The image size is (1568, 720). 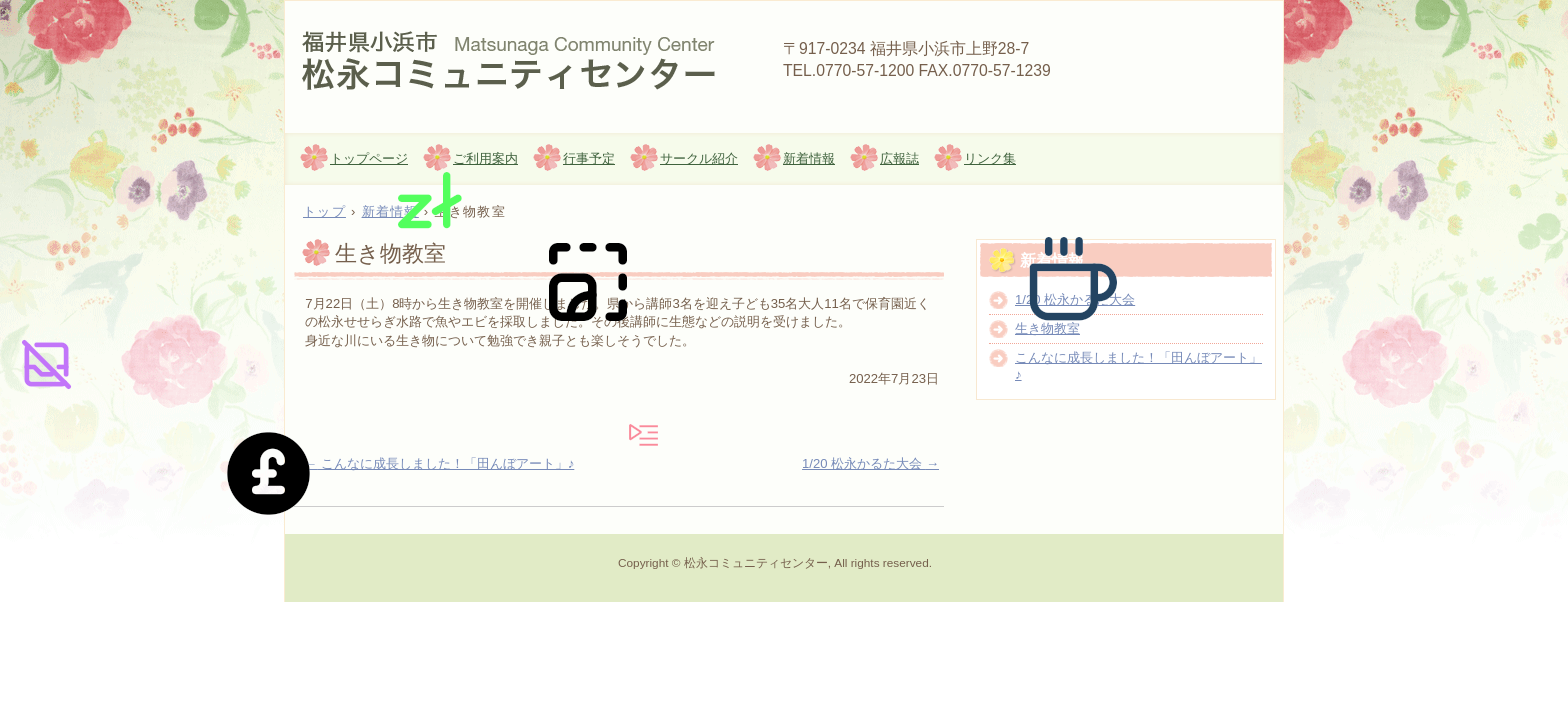 I want to click on find nearby coffee shops or cafes, so click(x=1071, y=282).